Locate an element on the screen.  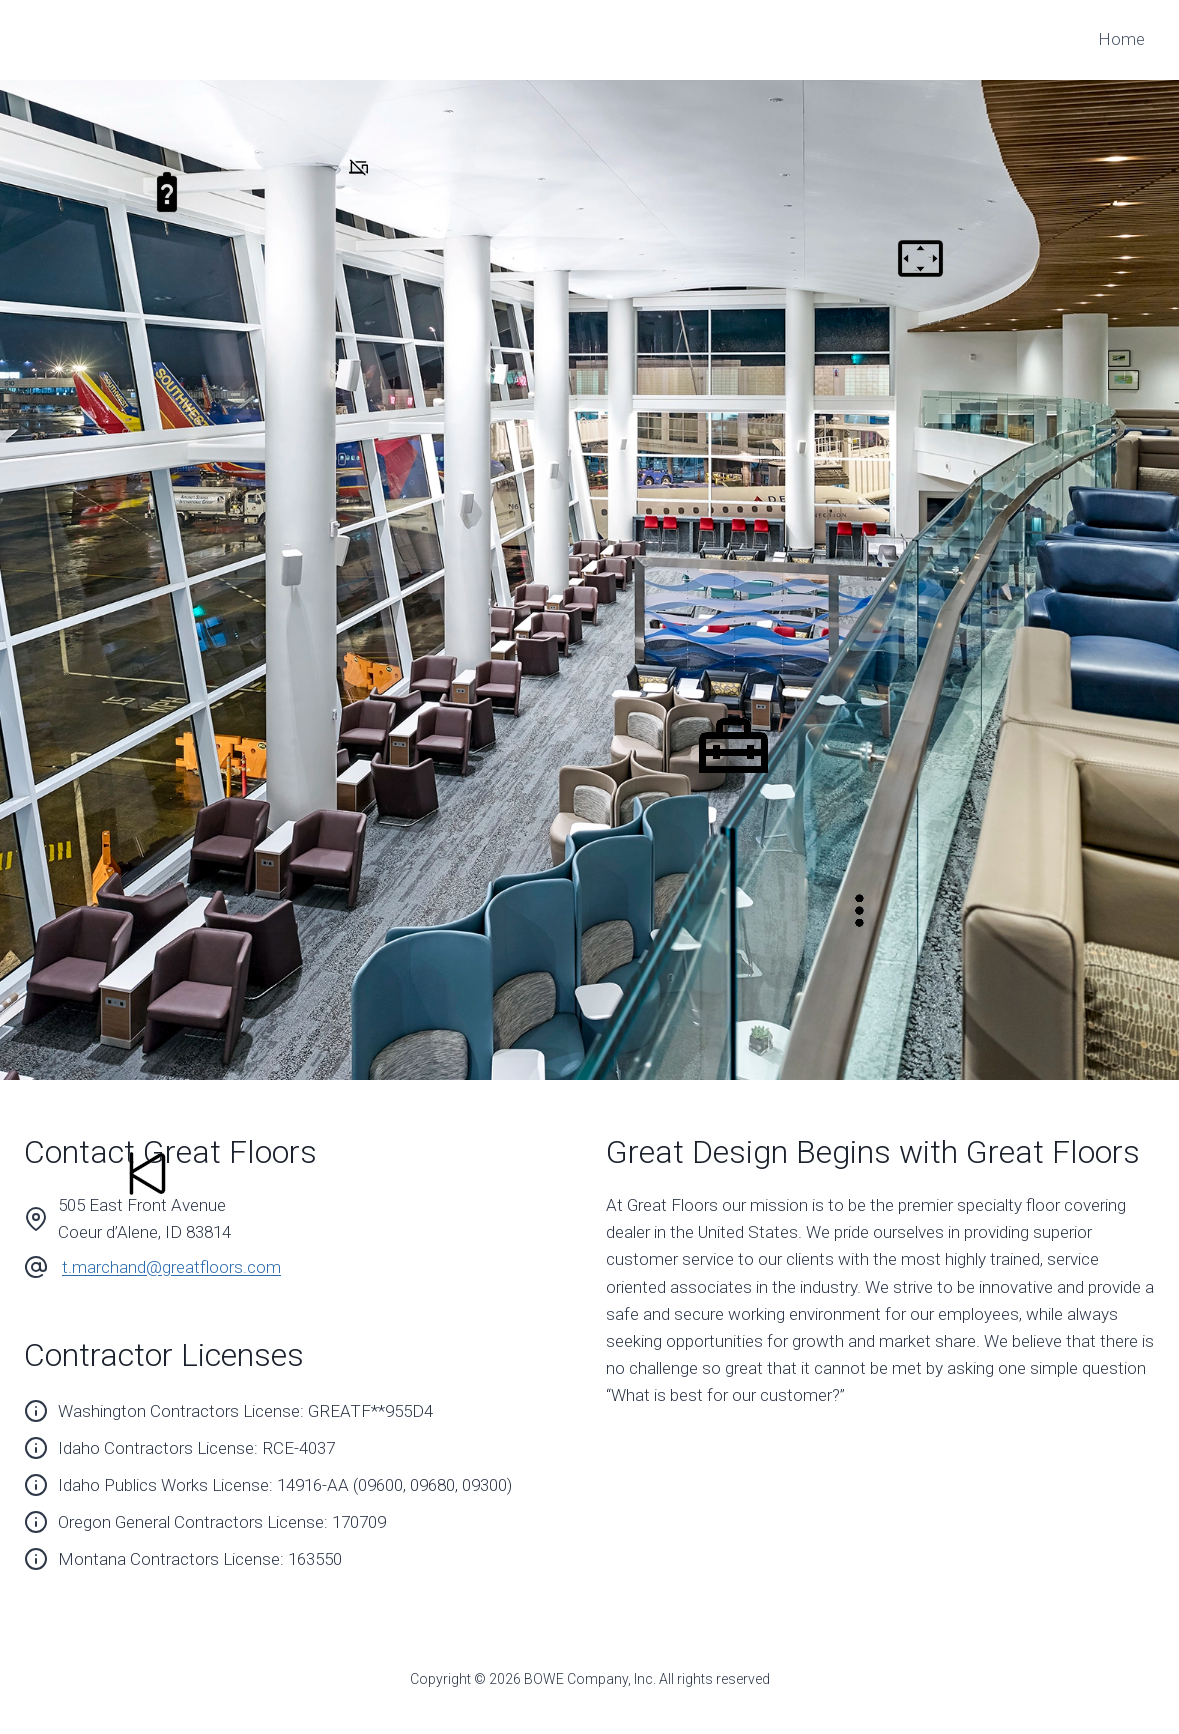
adjust display overscan settings is located at coordinates (920, 258).